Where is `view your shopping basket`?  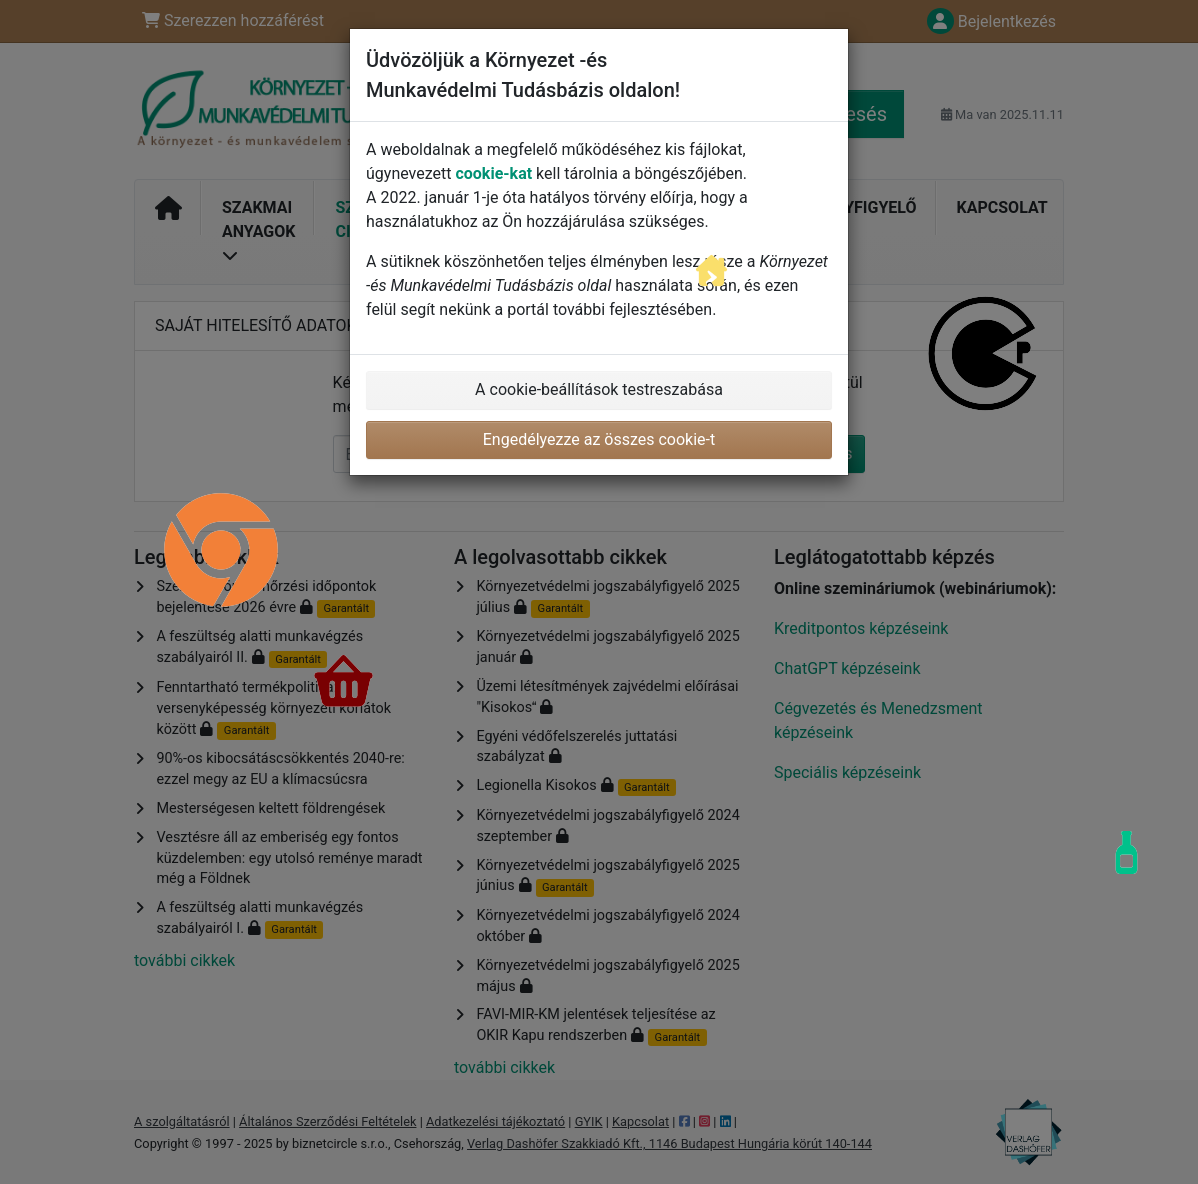
view your shopping basket is located at coordinates (343, 682).